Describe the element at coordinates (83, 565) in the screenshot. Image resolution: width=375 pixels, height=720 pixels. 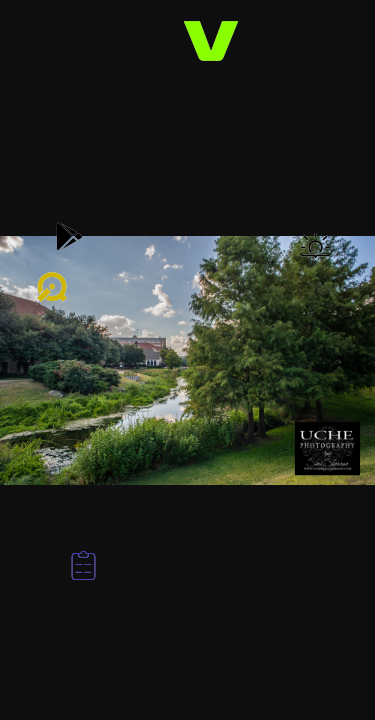
I see `react hook form library logo` at that location.